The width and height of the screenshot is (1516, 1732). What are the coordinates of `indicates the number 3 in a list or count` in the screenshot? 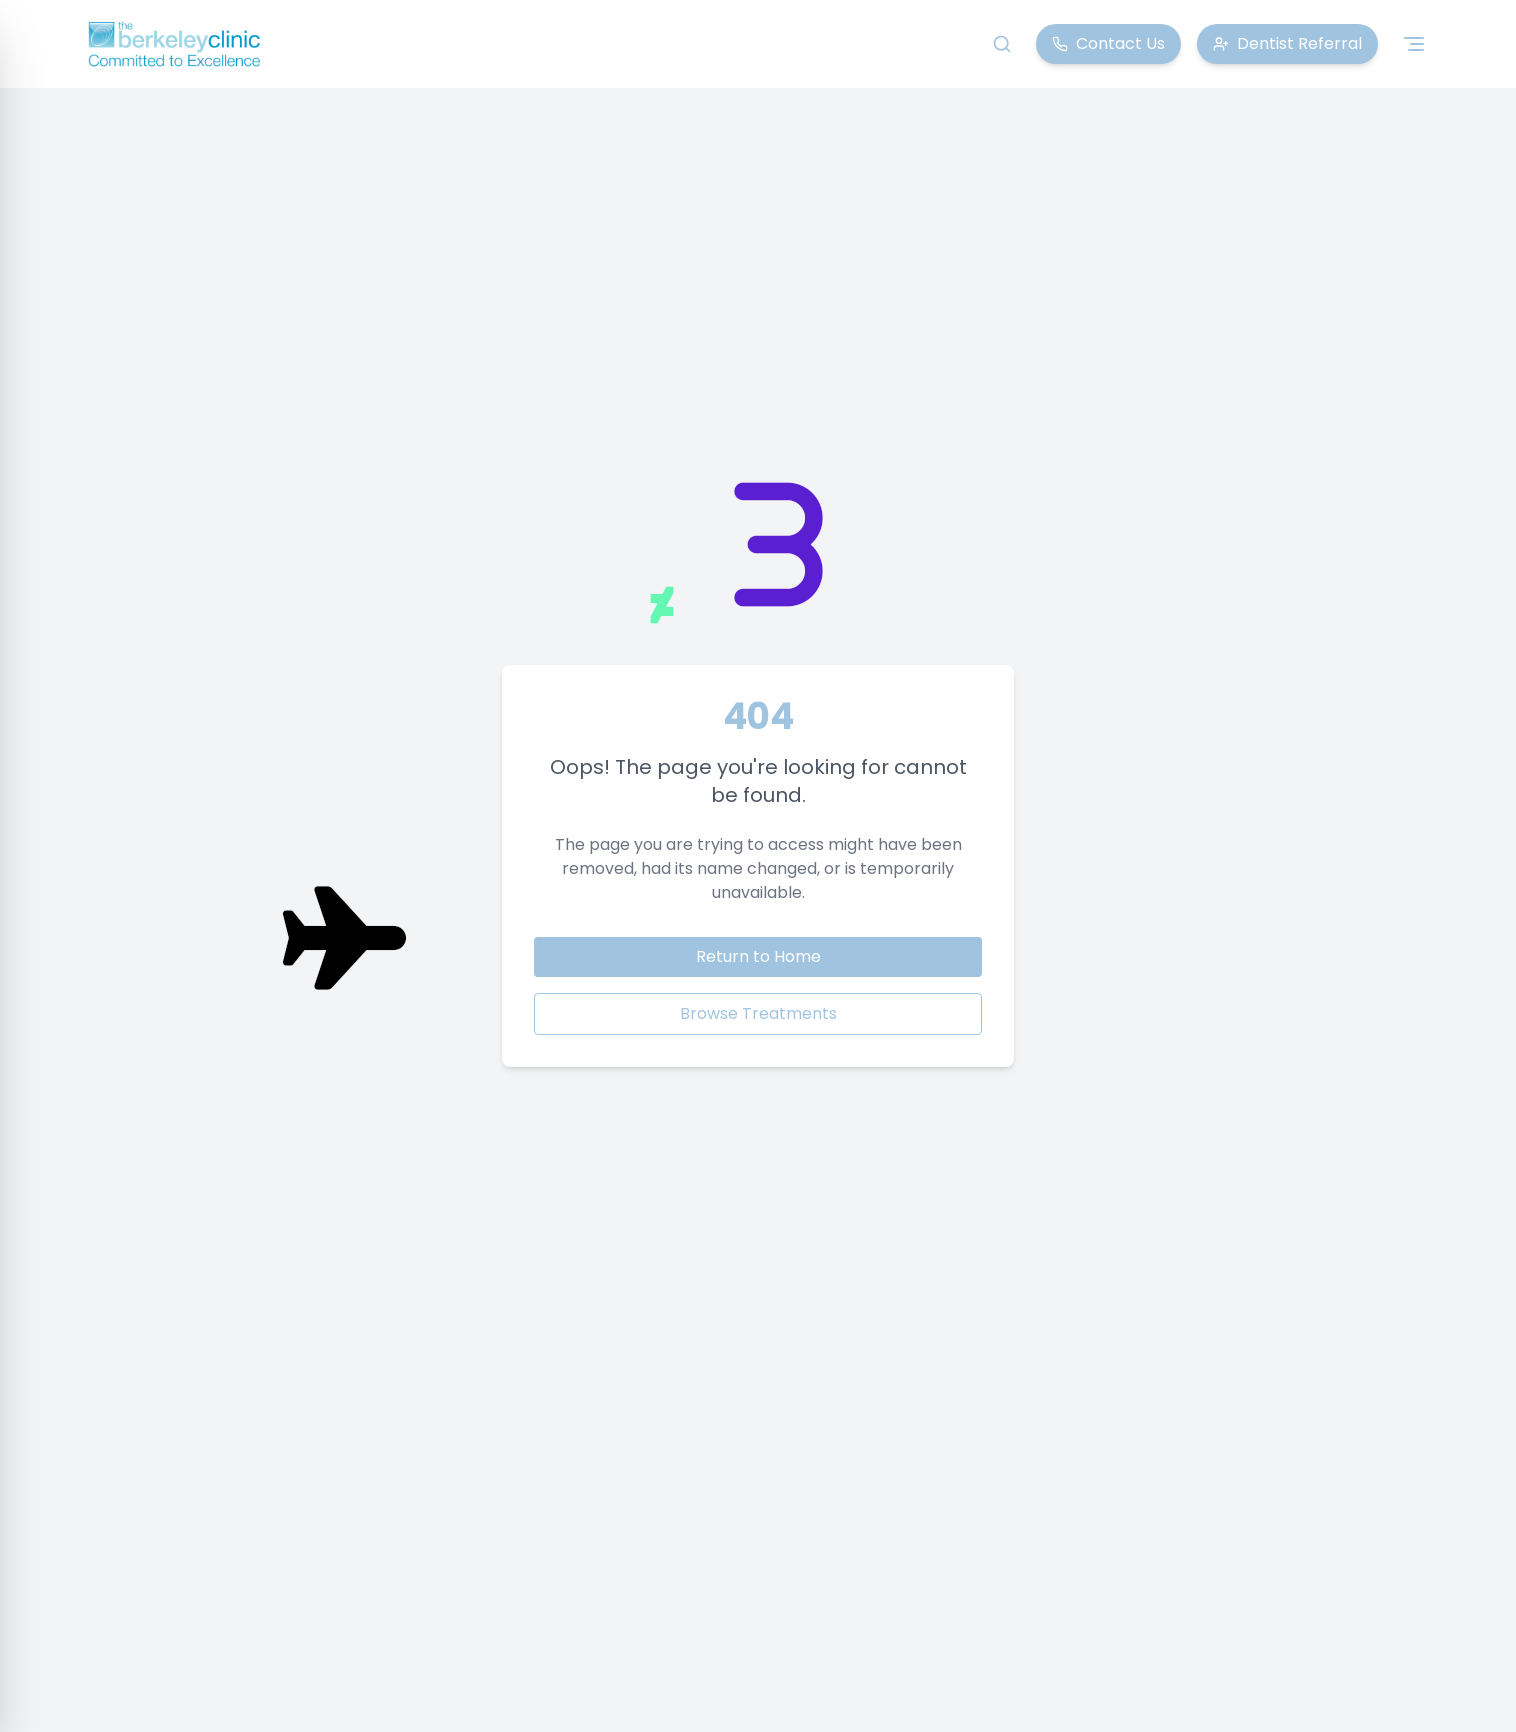 It's located at (778, 544).